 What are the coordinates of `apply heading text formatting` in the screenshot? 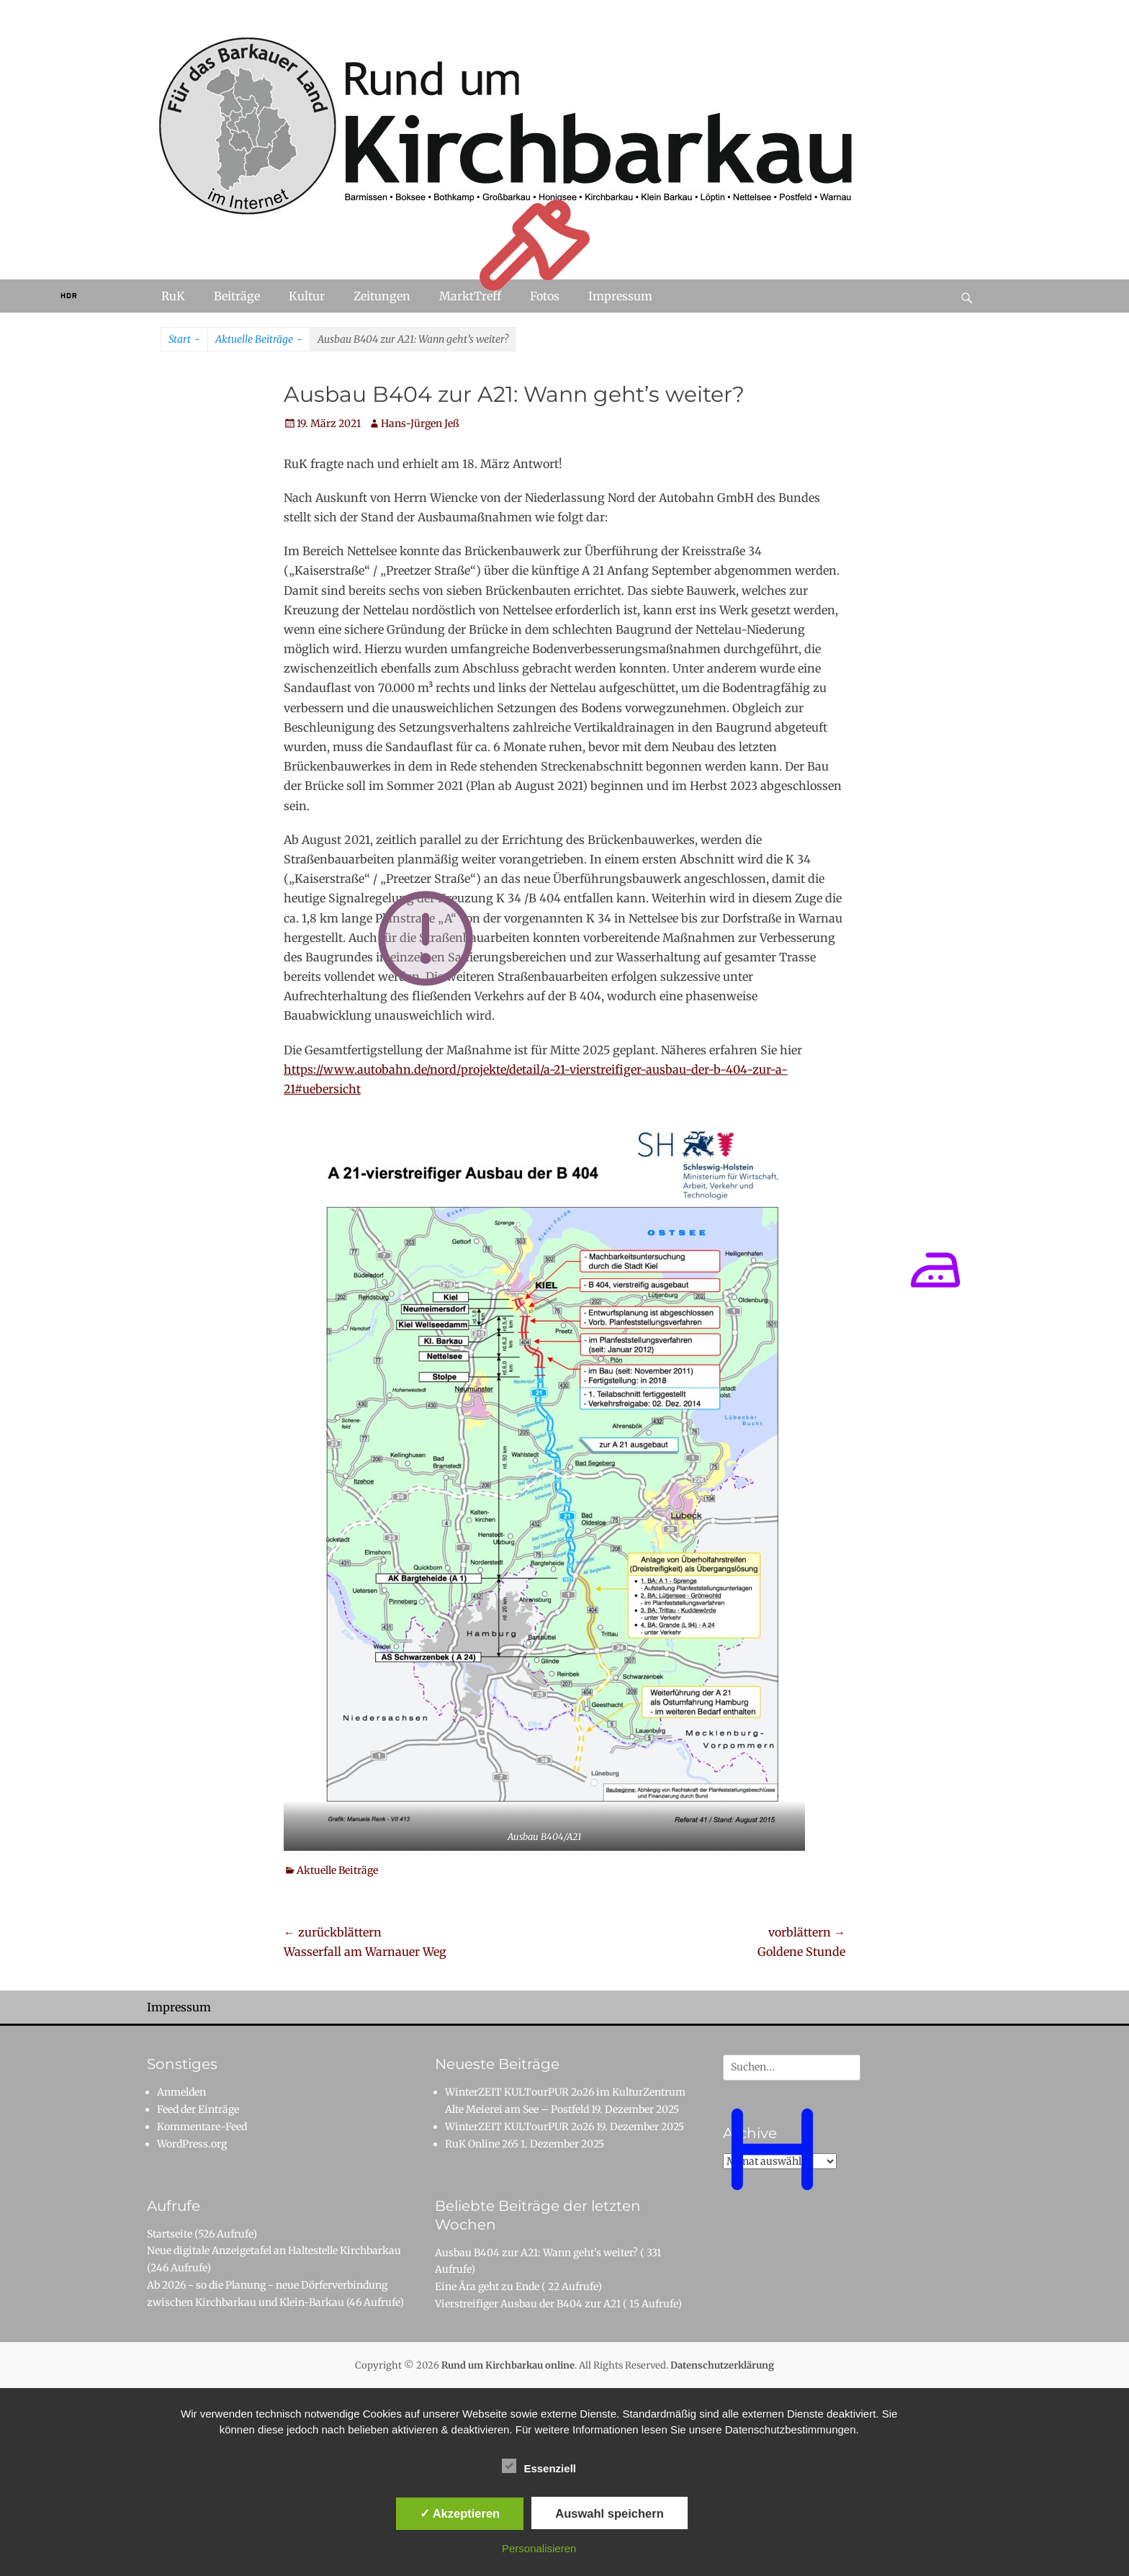 It's located at (772, 2149).